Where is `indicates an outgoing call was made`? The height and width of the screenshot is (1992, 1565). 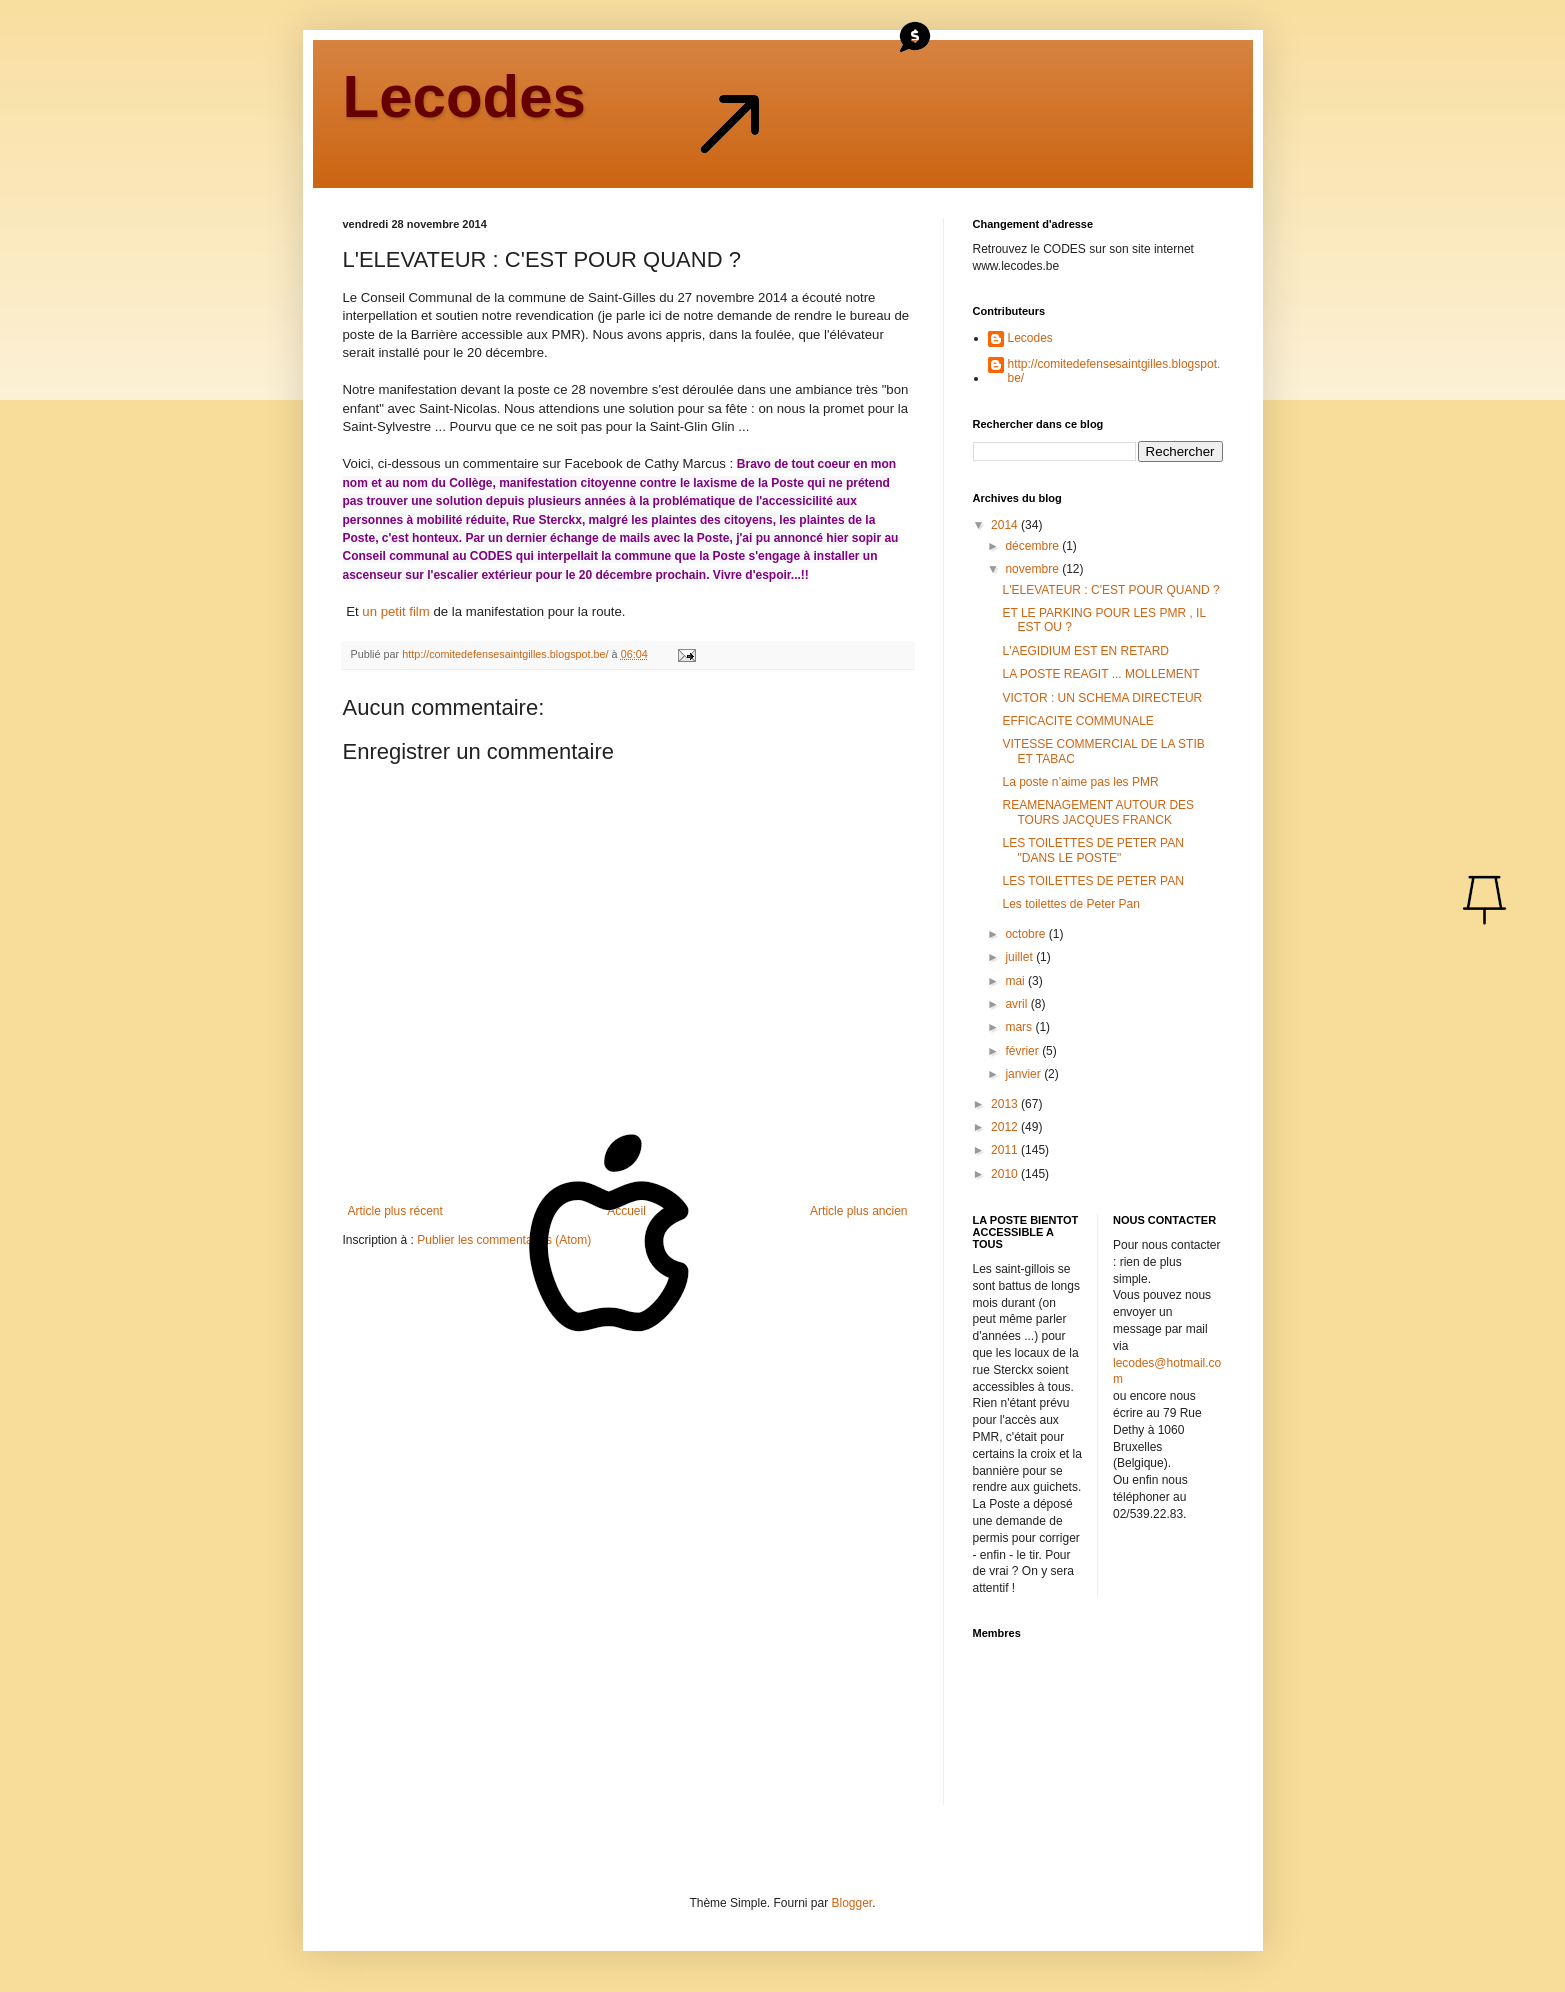 indicates an outgoing call was made is located at coordinates (731, 123).